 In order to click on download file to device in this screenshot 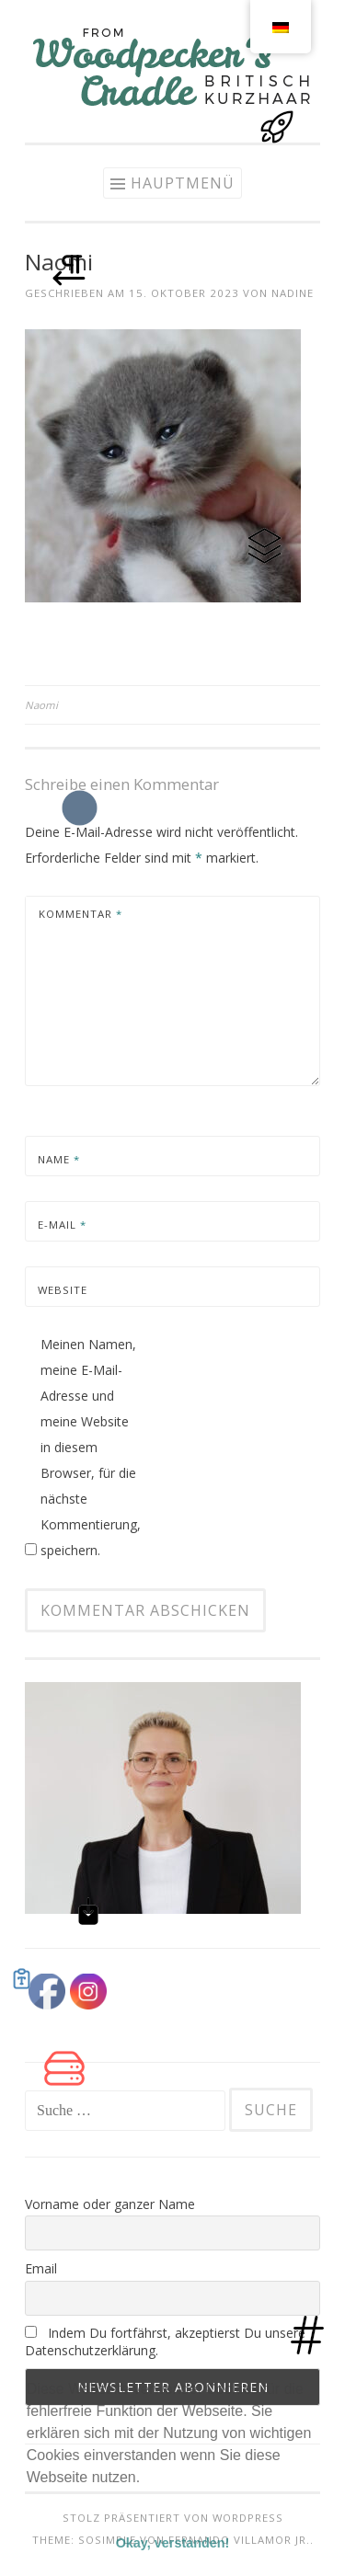, I will do `click(88, 1911)`.